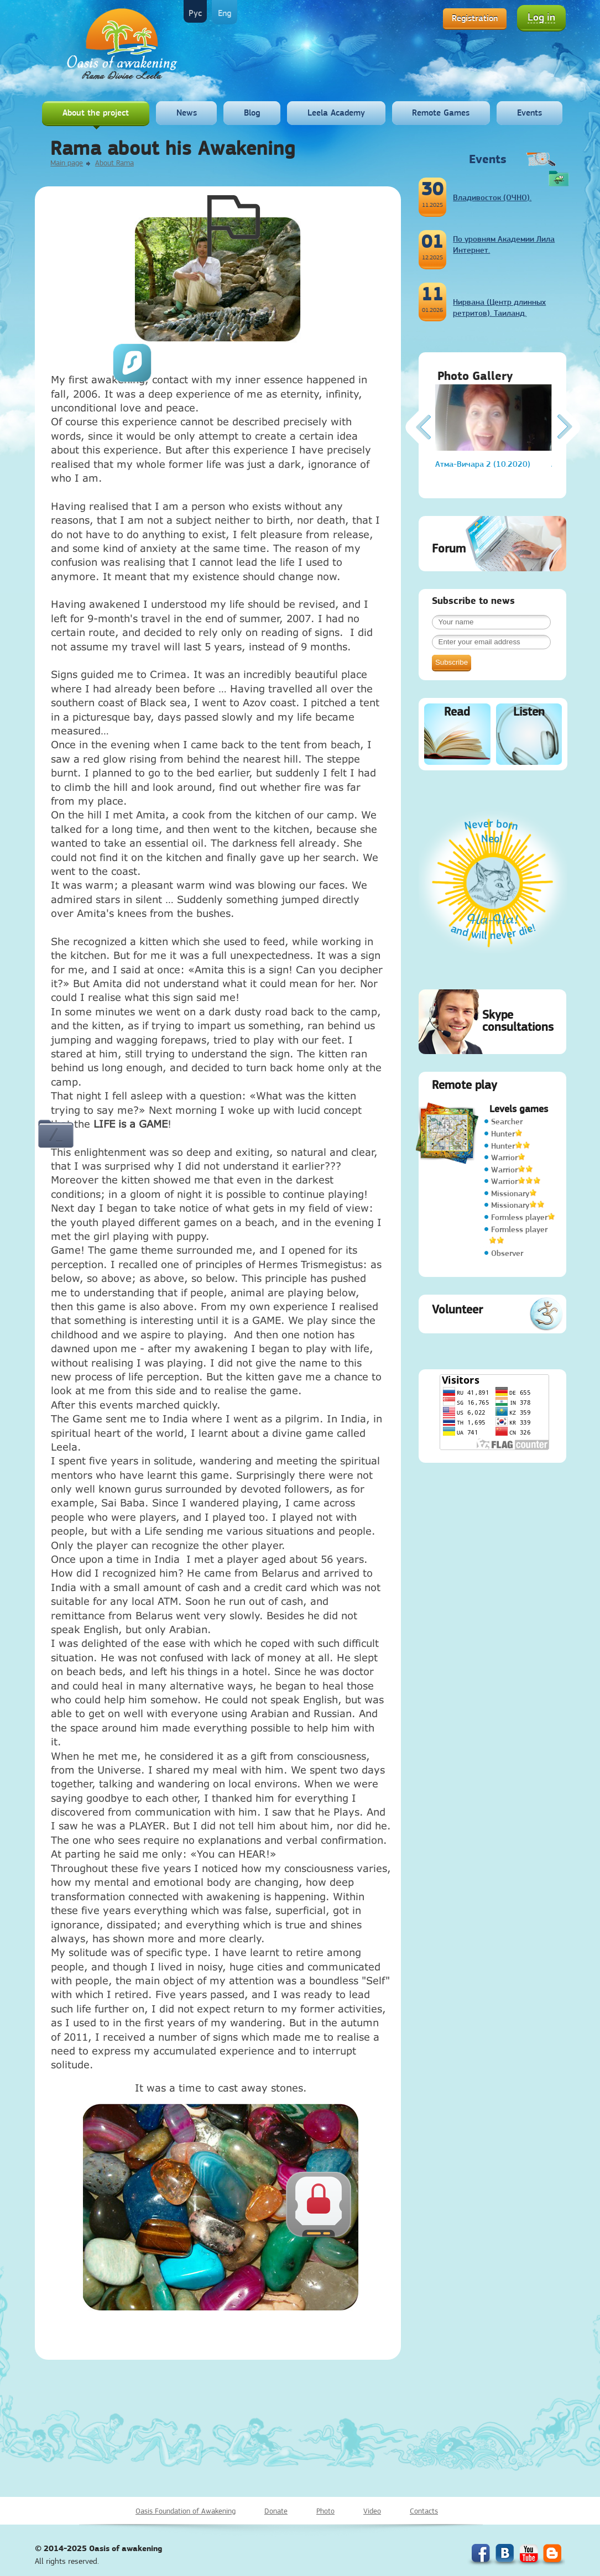 The image size is (600, 2576). What do you see at coordinates (132, 363) in the screenshot?
I see `open surfshark vpn app` at bounding box center [132, 363].